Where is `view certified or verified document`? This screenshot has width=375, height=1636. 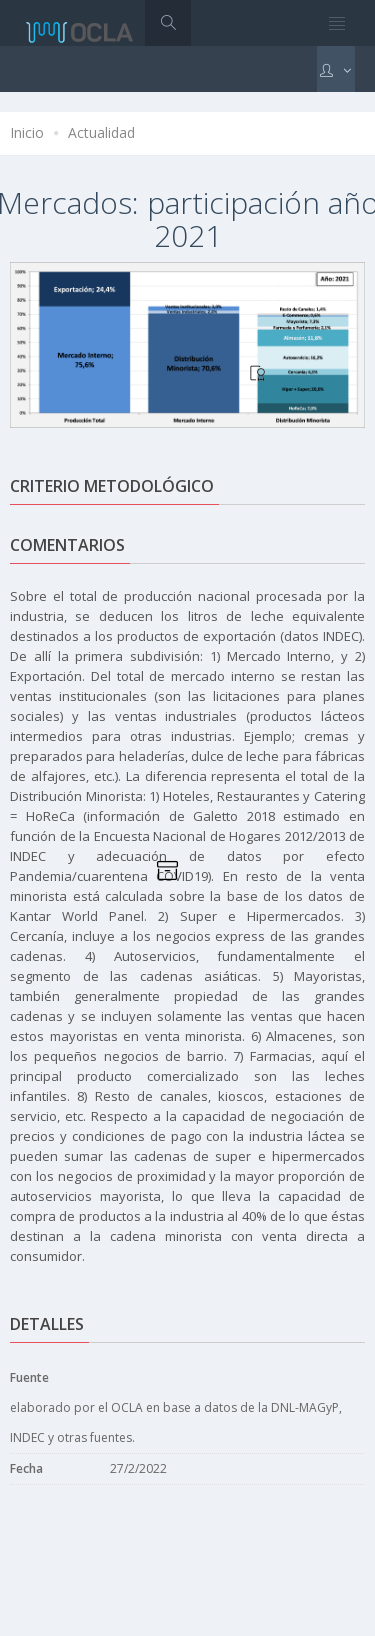
view certified or verified document is located at coordinates (257, 373).